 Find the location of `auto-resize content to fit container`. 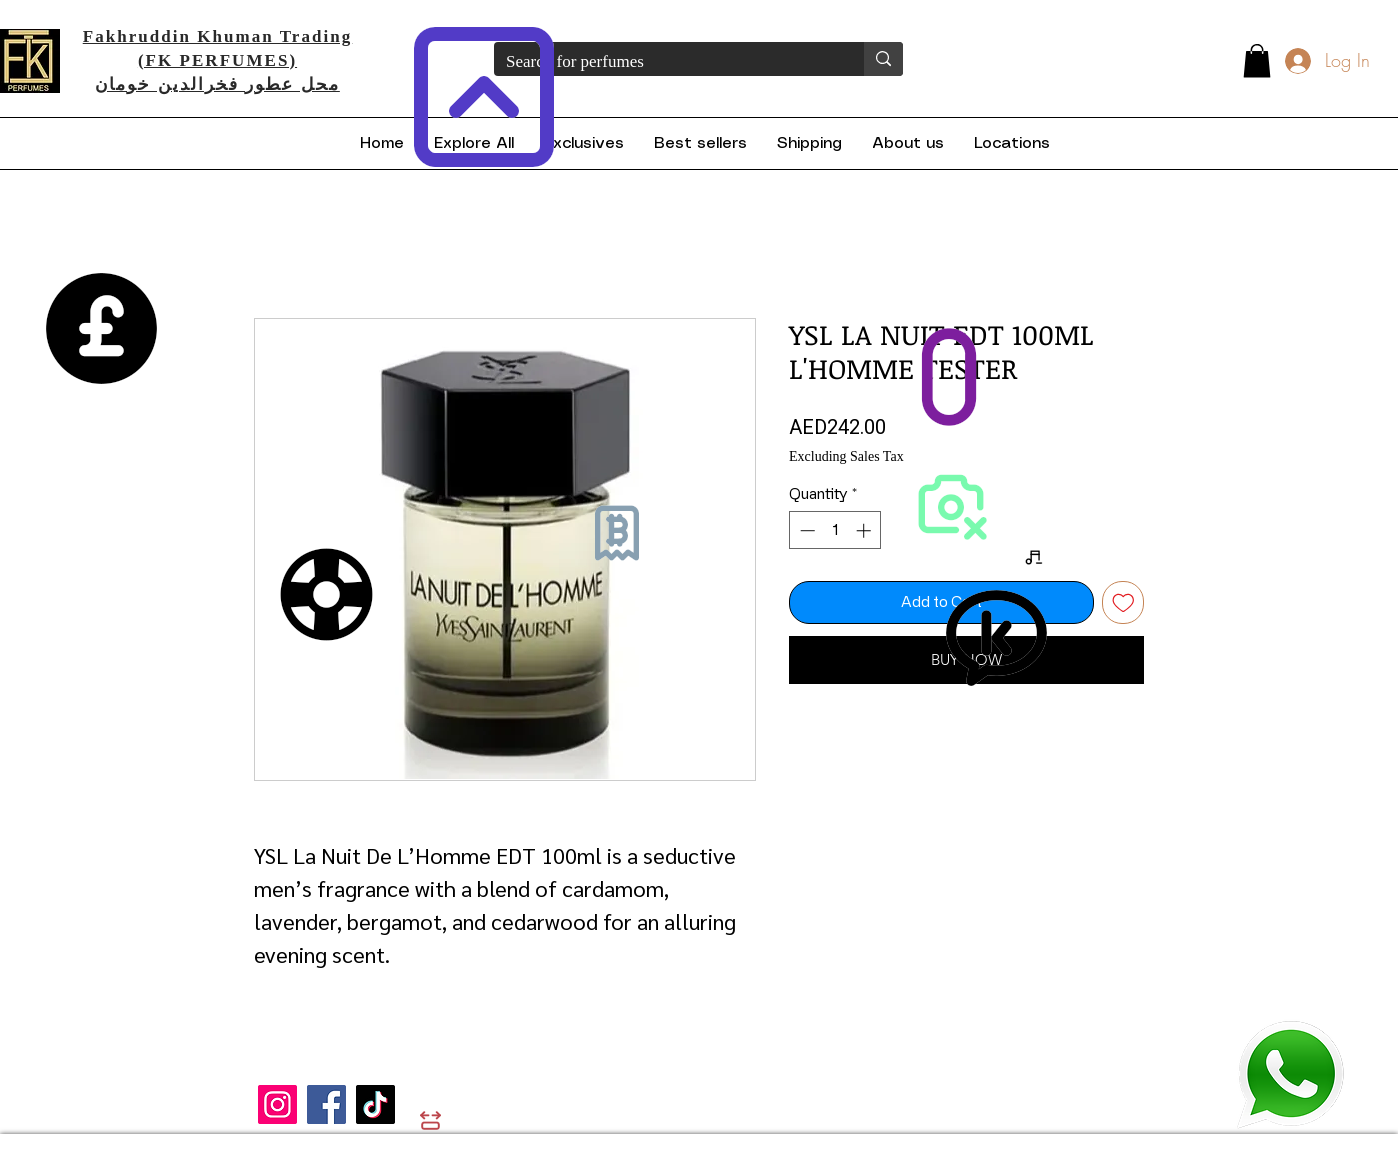

auto-resize content to fit container is located at coordinates (430, 1120).